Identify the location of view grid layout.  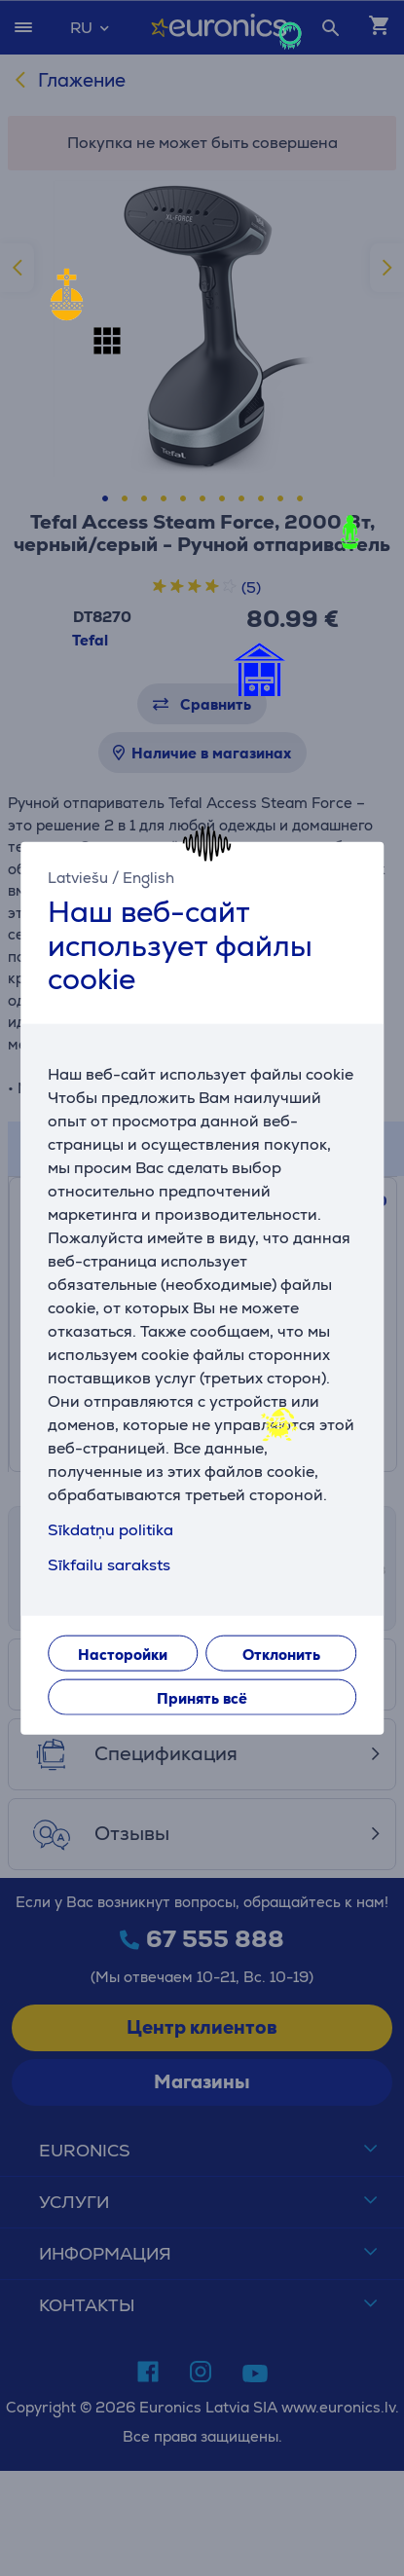
(107, 341).